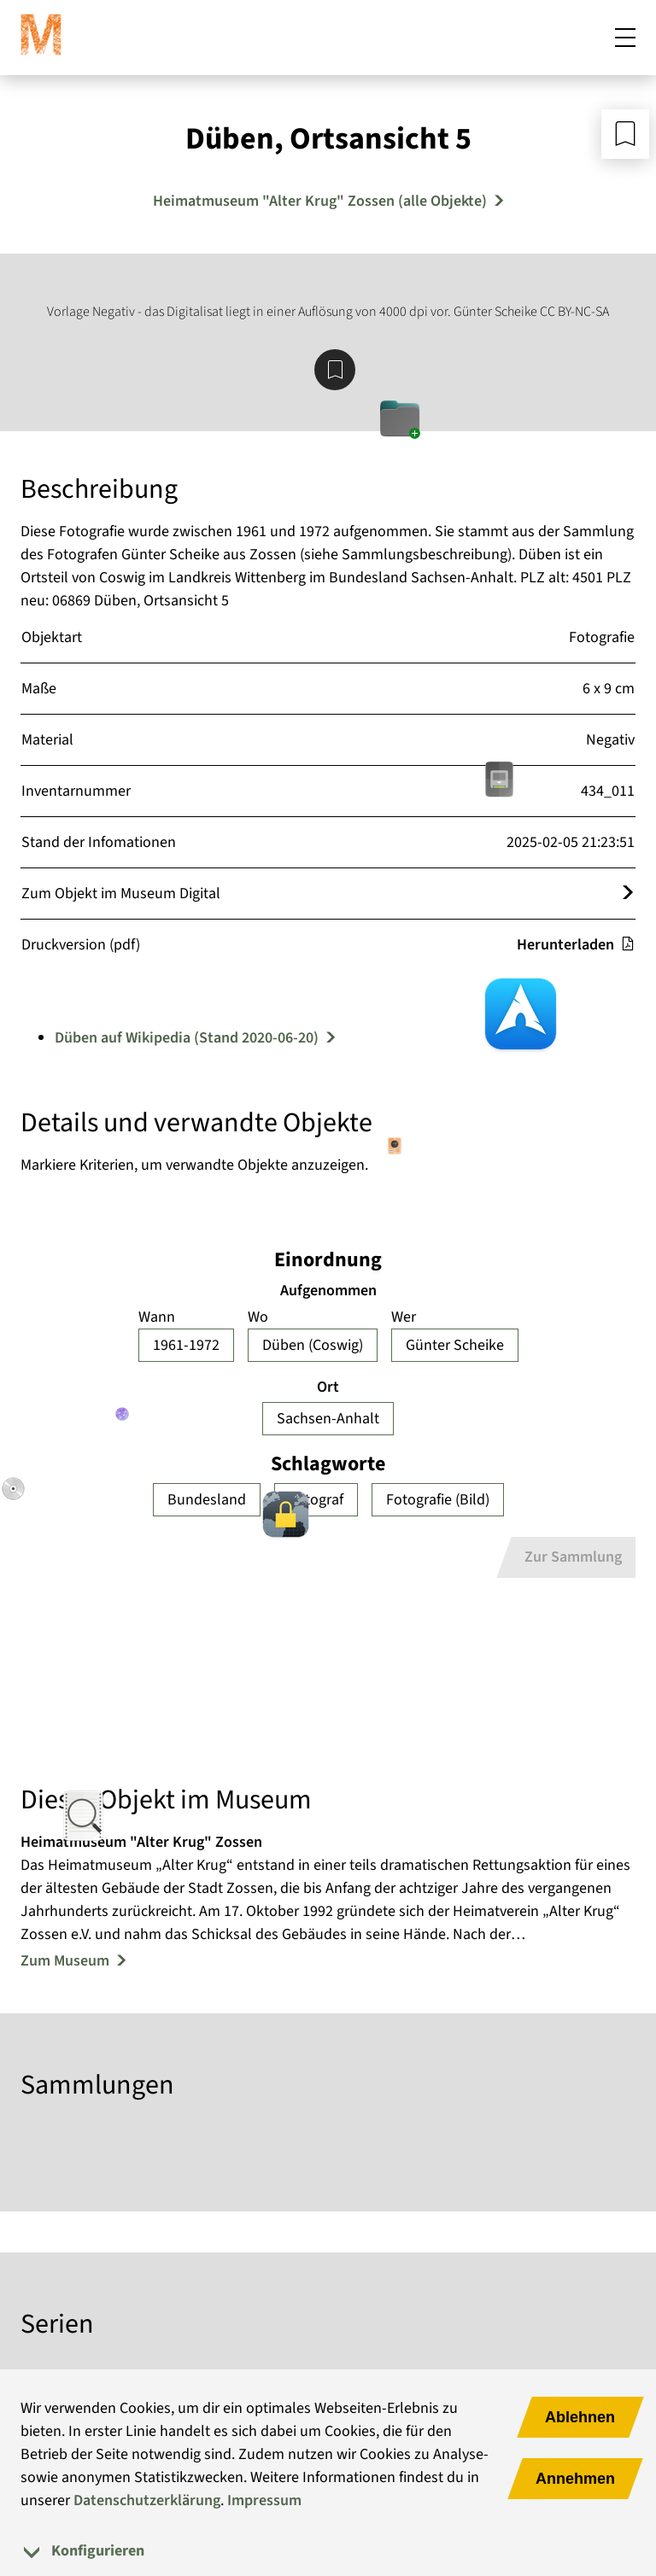  I want to click on open web browser or internet applications, so click(122, 1414).